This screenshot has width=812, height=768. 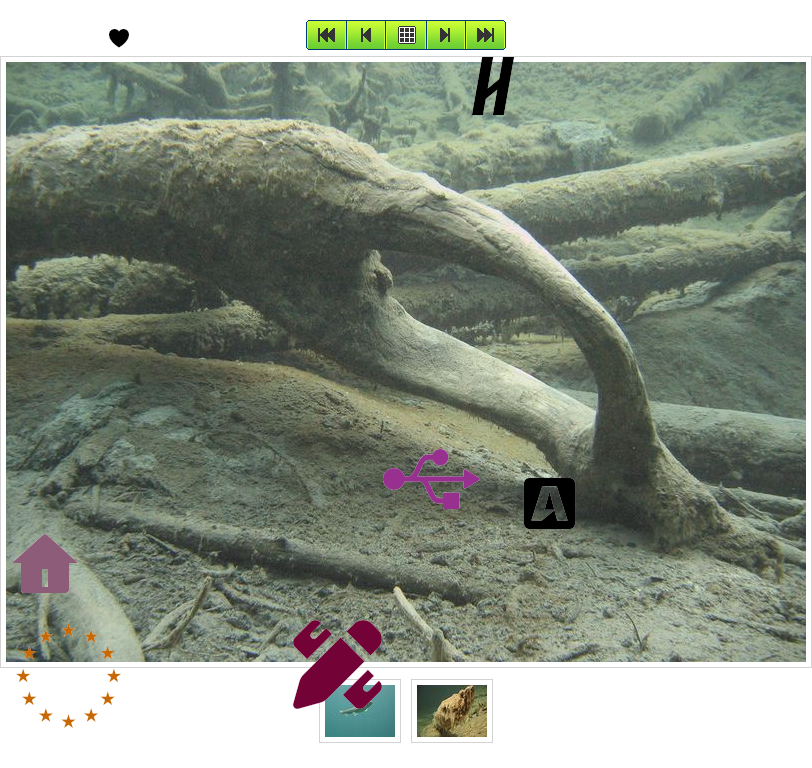 I want to click on indicates EU-related content or services, so click(x=68, y=675).